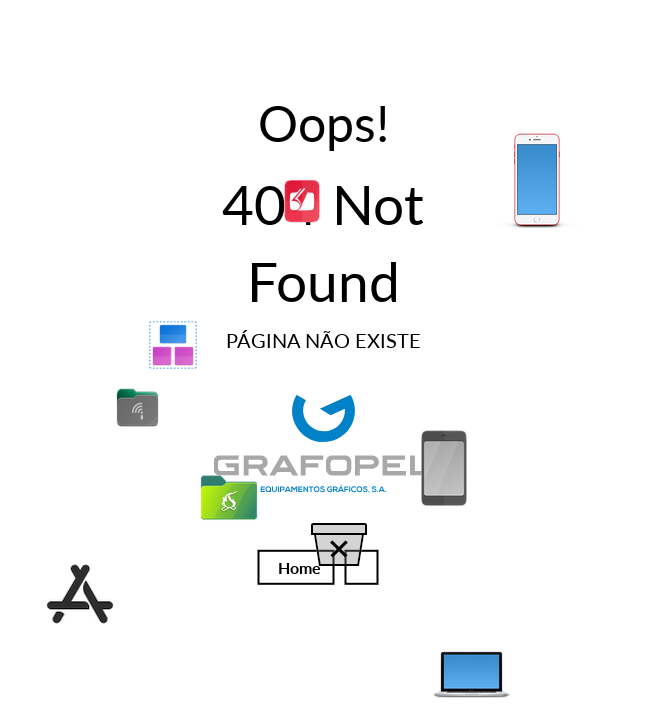  Describe the element at coordinates (537, 181) in the screenshot. I see `indicates a connected iPhone device` at that location.